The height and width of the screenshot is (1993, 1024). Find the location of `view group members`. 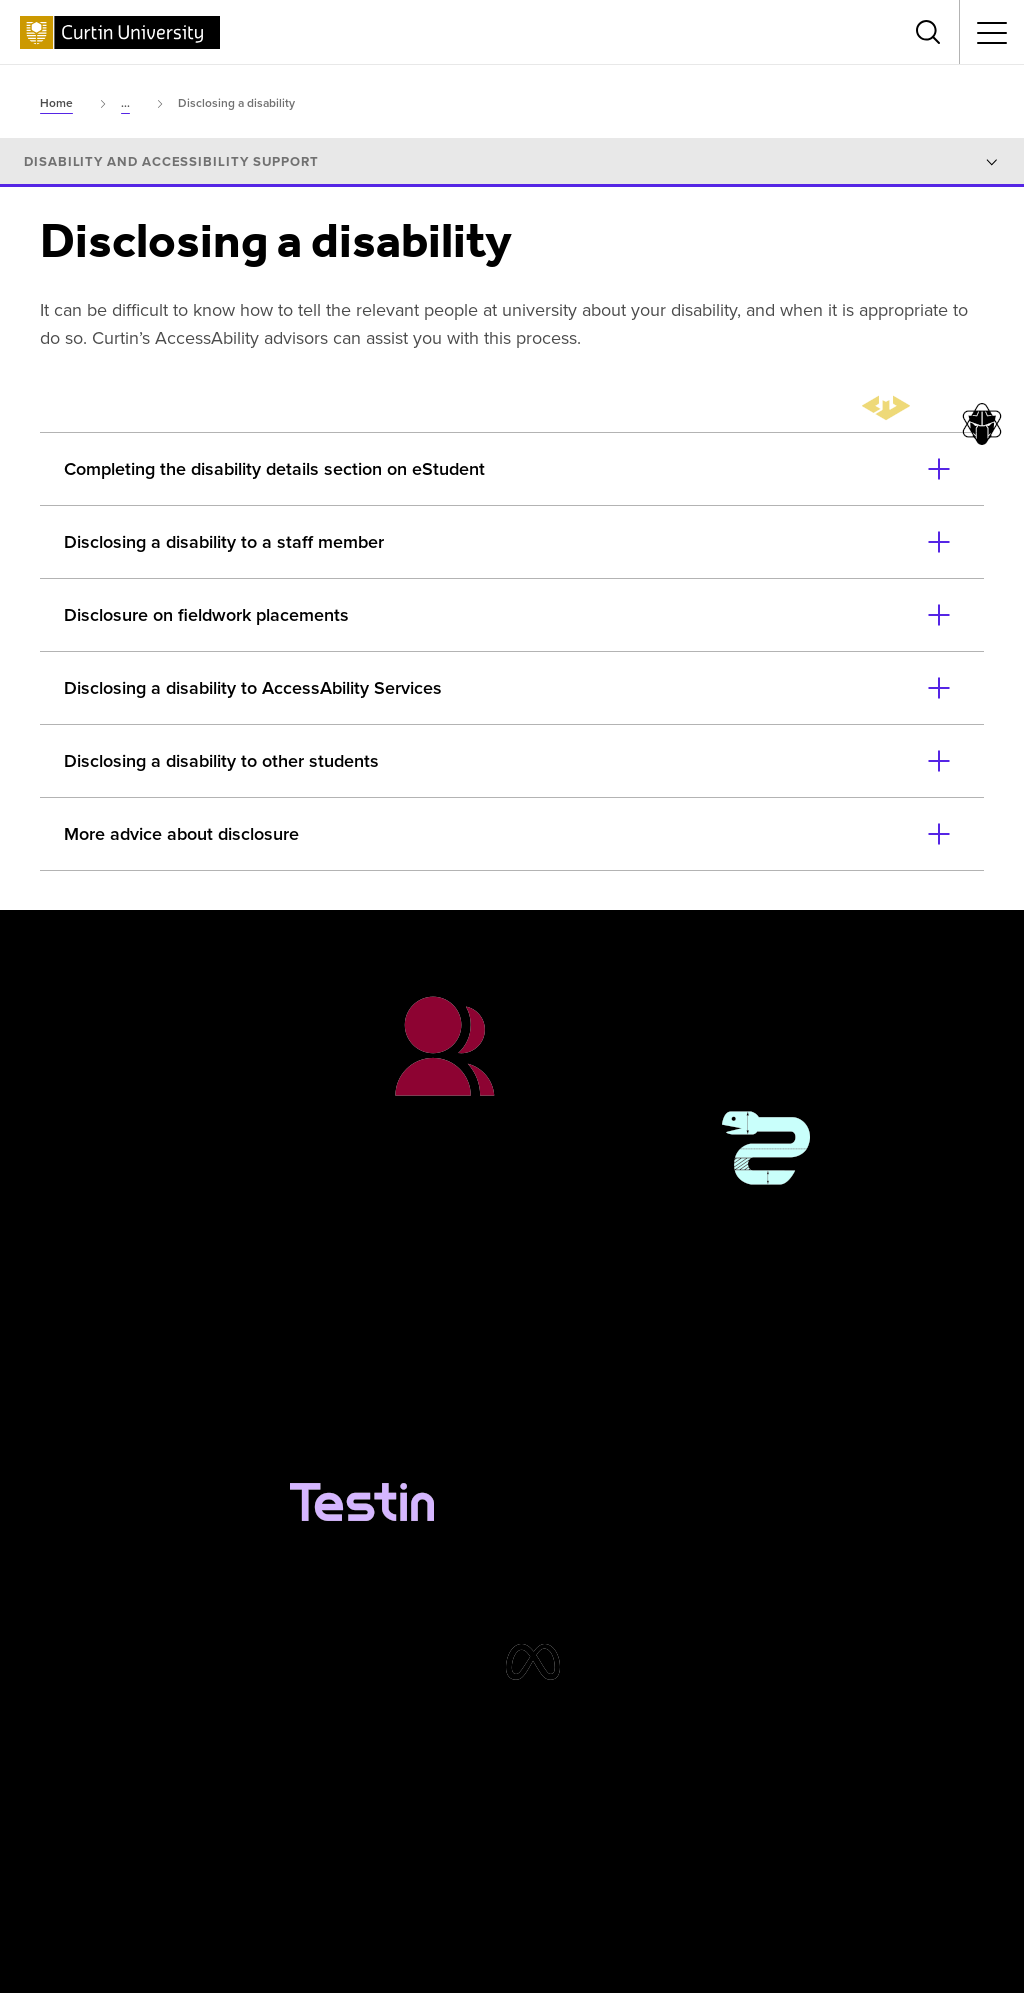

view group members is located at coordinates (442, 1048).